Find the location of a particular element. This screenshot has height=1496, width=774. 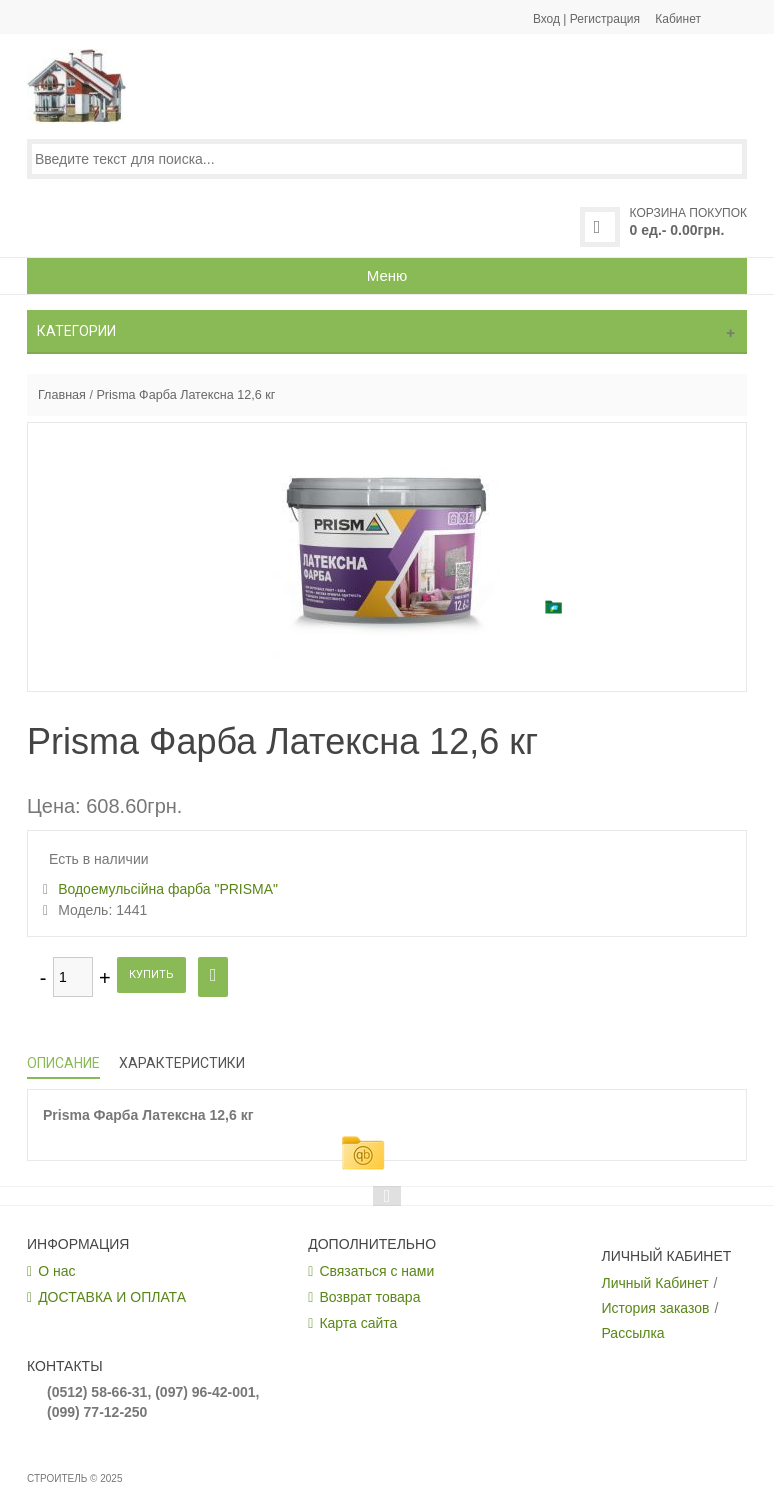

open qbittorrent downloads folder is located at coordinates (363, 1154).